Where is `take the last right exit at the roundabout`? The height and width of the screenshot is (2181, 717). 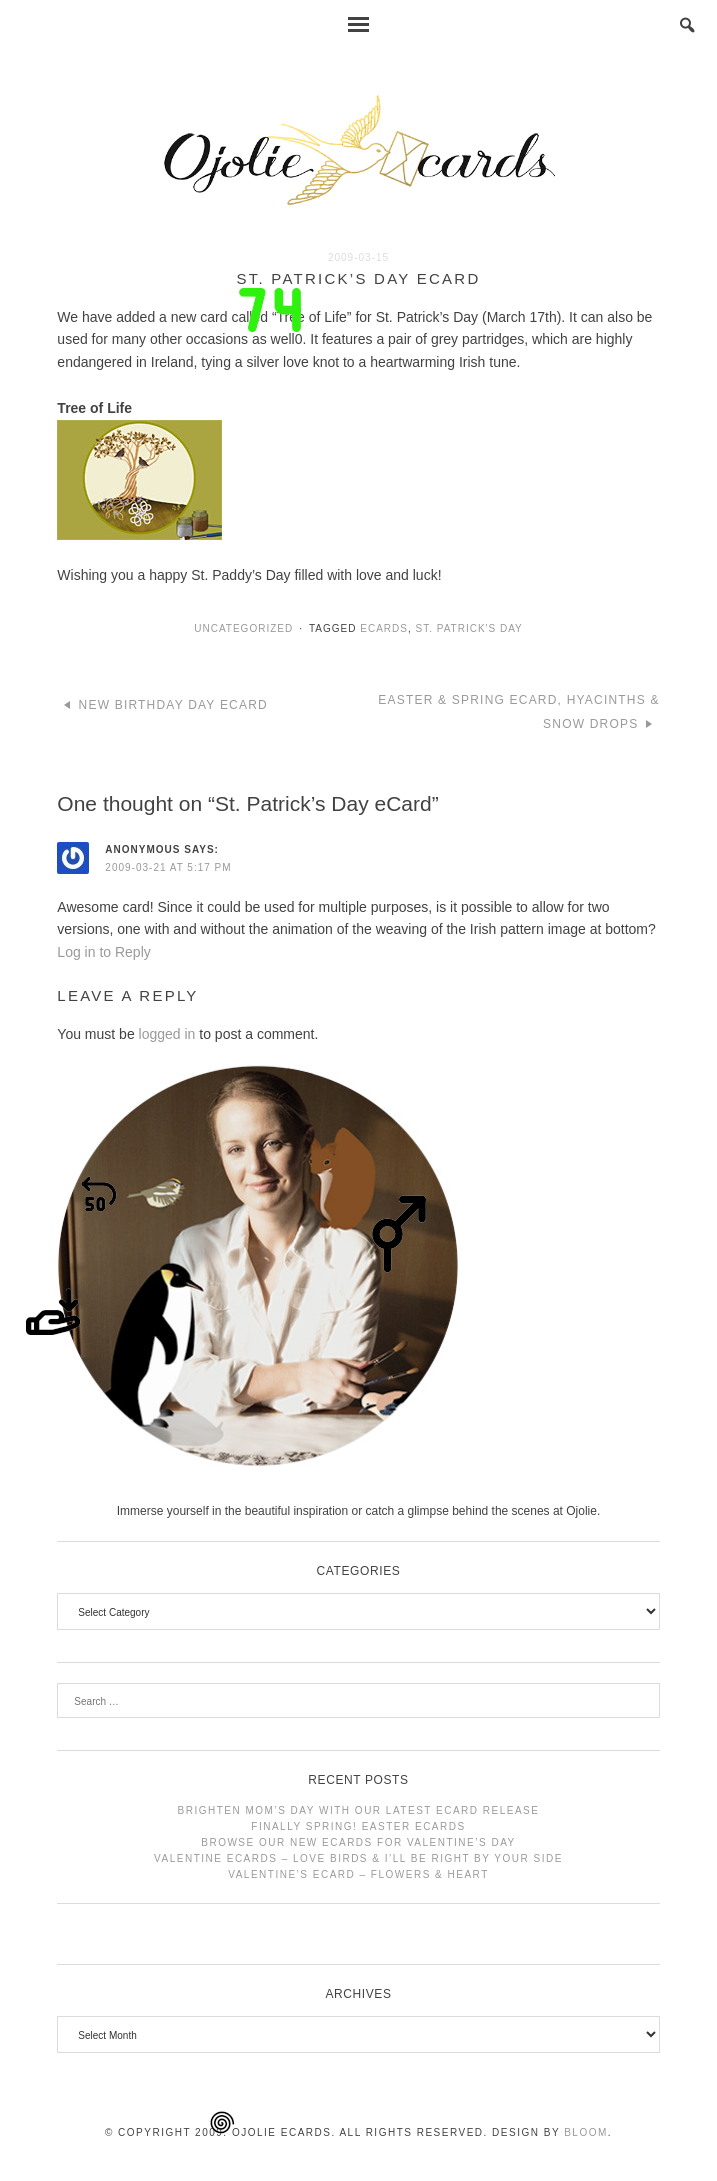 take the last right exit at the roundabout is located at coordinates (399, 1234).